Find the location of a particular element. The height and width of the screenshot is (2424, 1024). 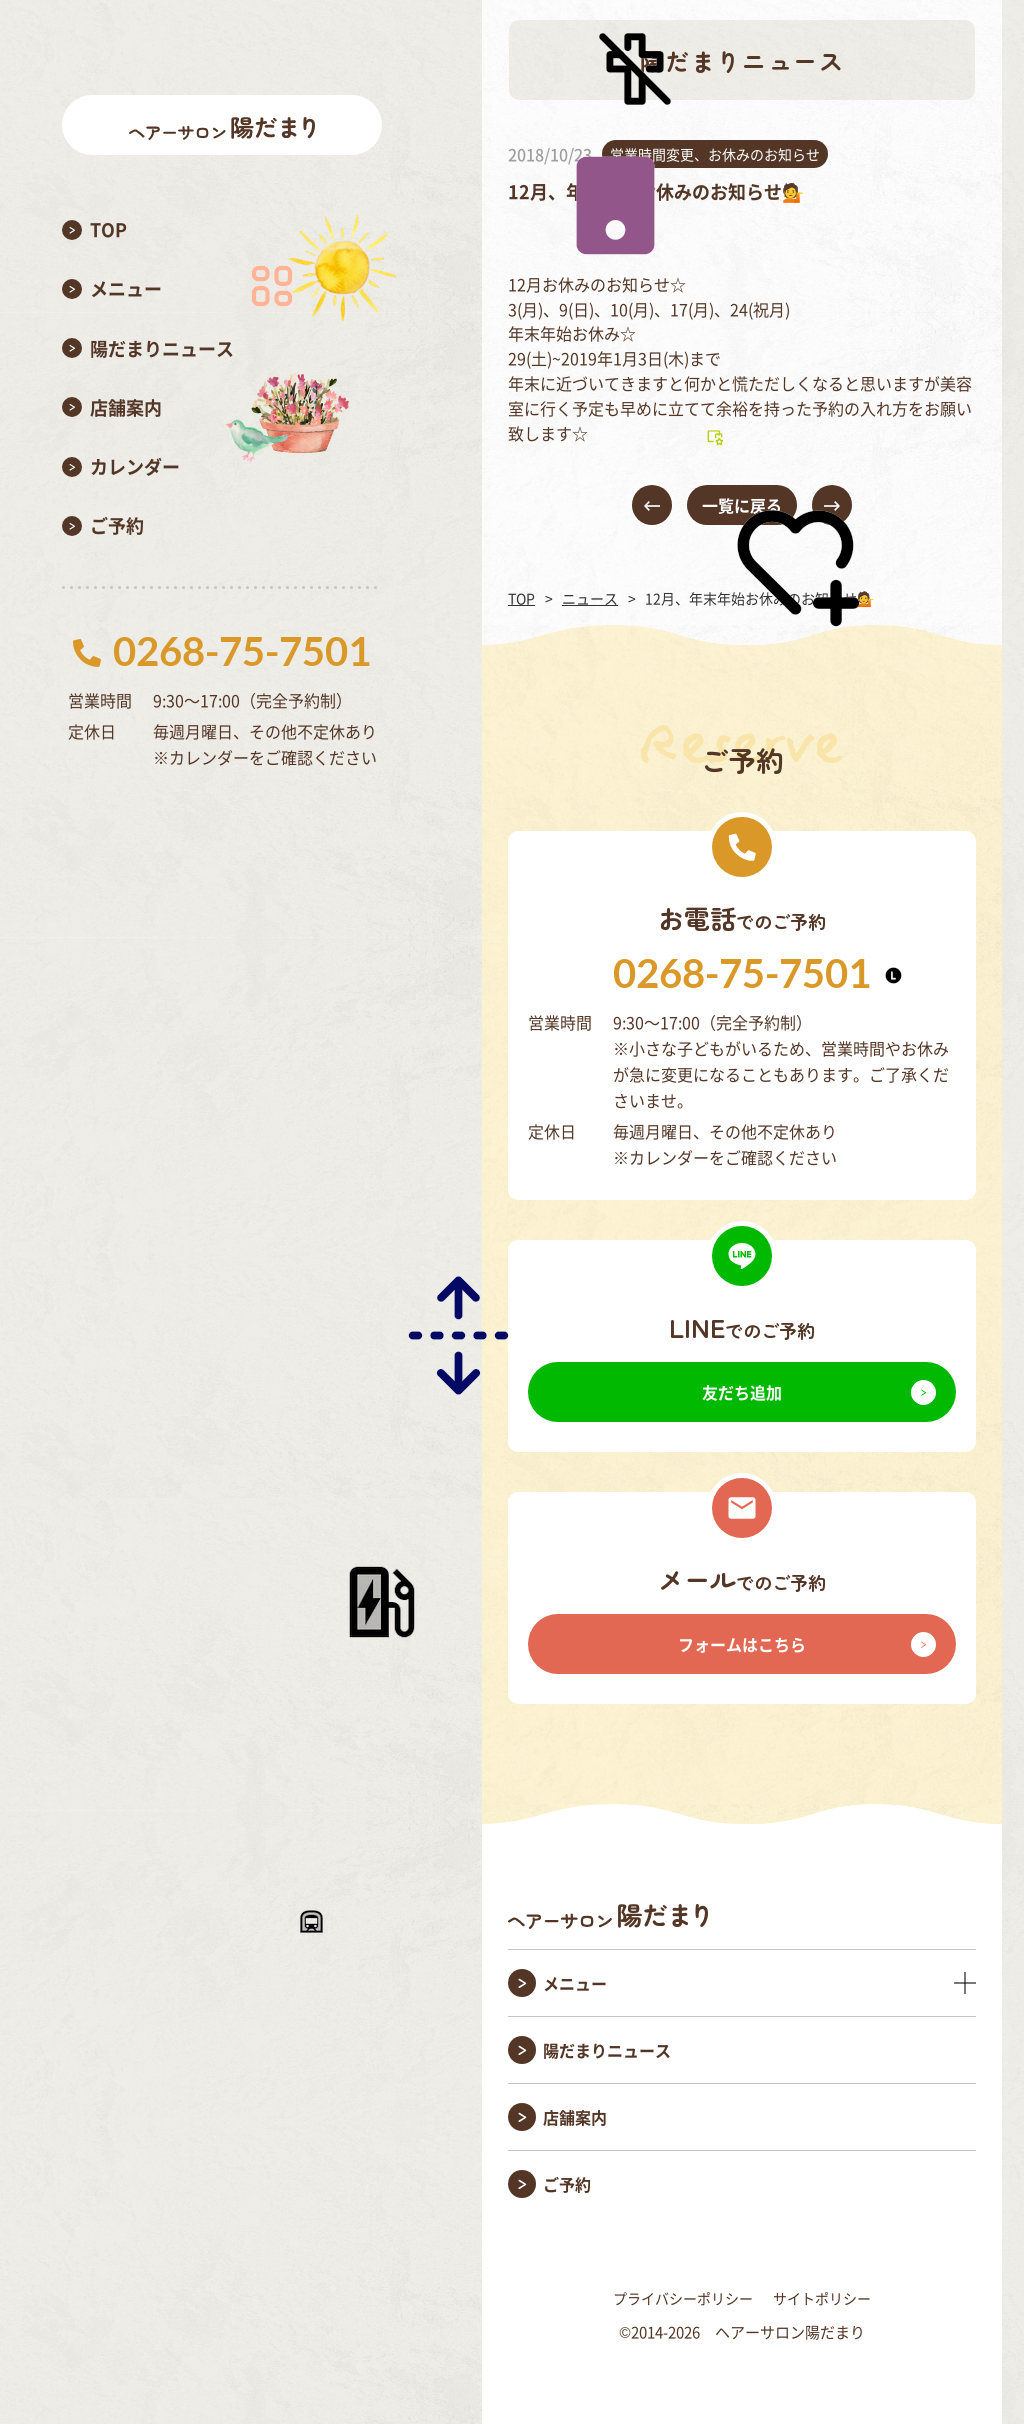

favorite or star a connected device is located at coordinates (715, 437).